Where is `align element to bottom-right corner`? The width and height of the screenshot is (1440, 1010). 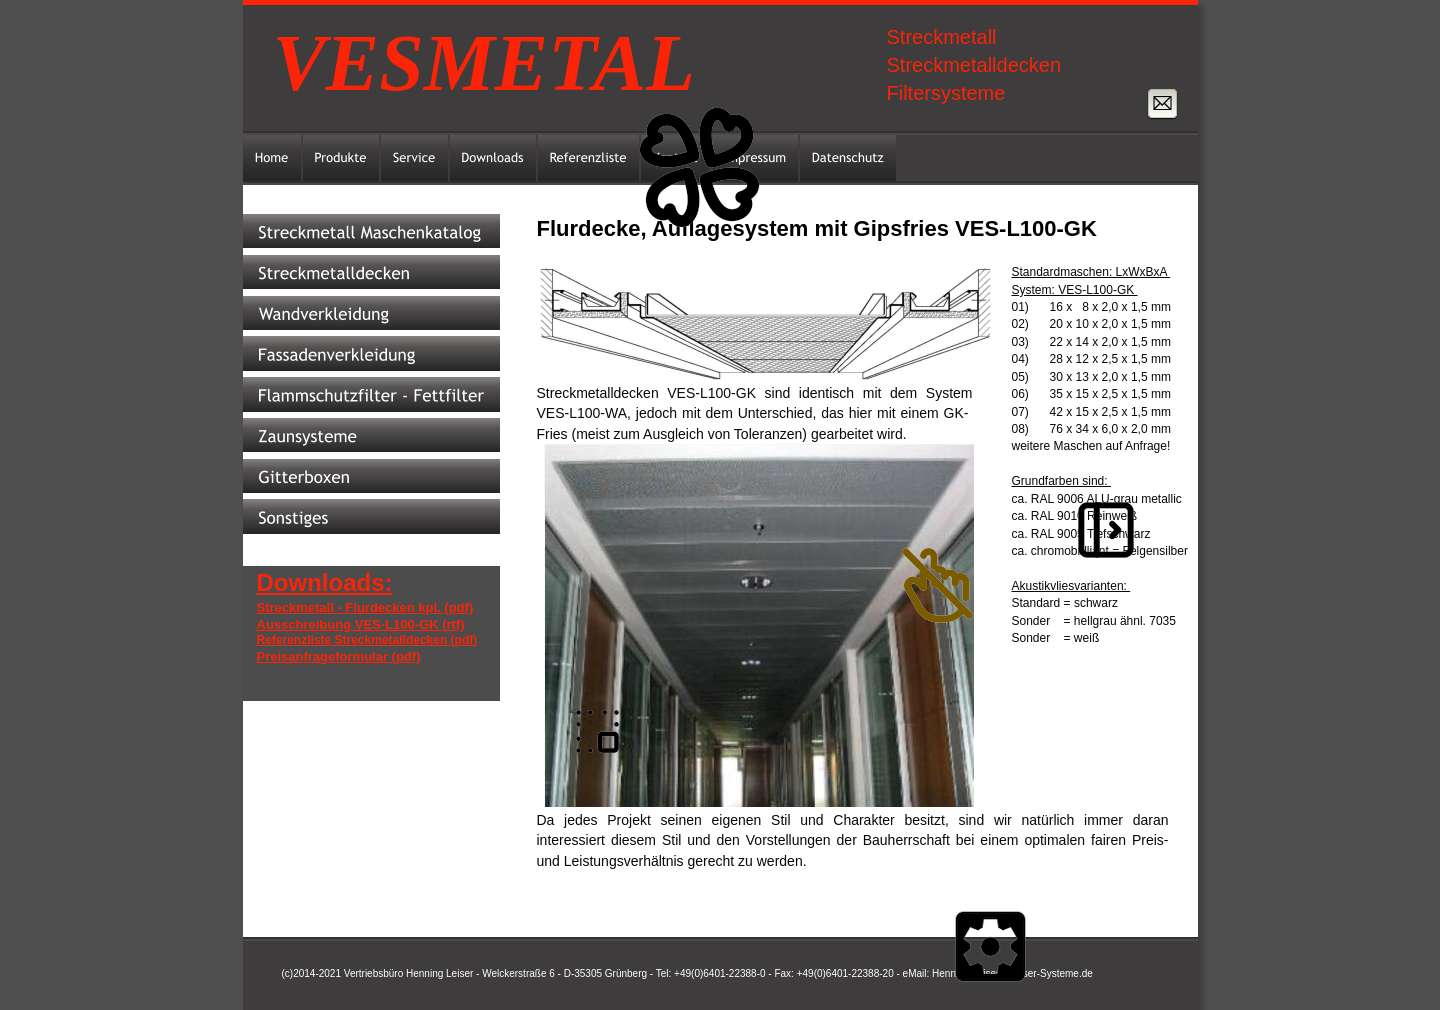
align element to bottom-right corner is located at coordinates (597, 731).